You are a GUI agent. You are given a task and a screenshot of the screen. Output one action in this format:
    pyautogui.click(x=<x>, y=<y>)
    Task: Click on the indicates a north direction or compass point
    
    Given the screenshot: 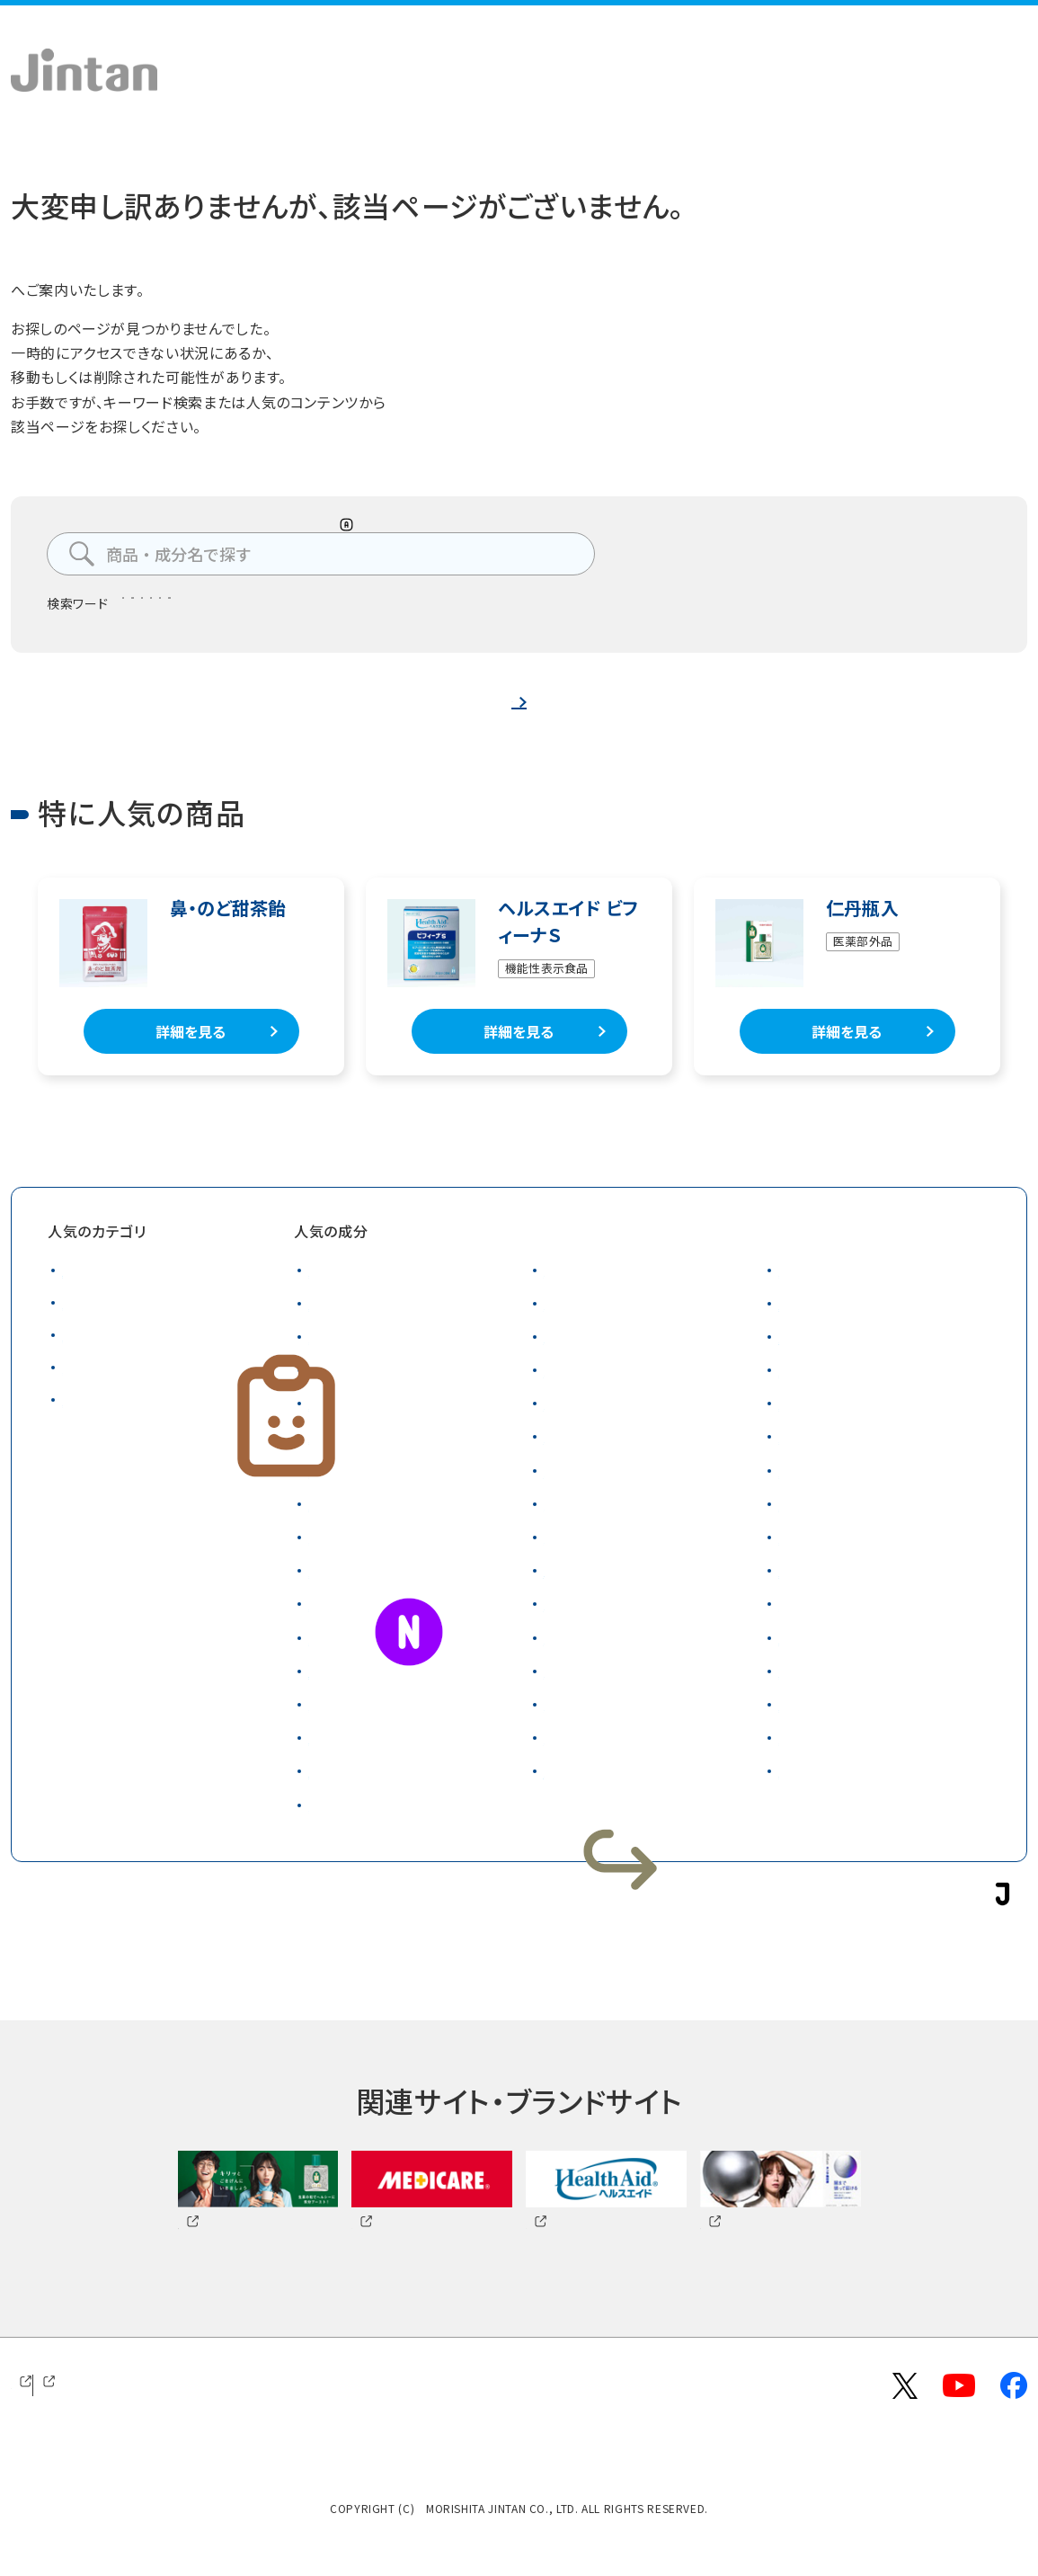 What is the action you would take?
    pyautogui.click(x=409, y=1632)
    